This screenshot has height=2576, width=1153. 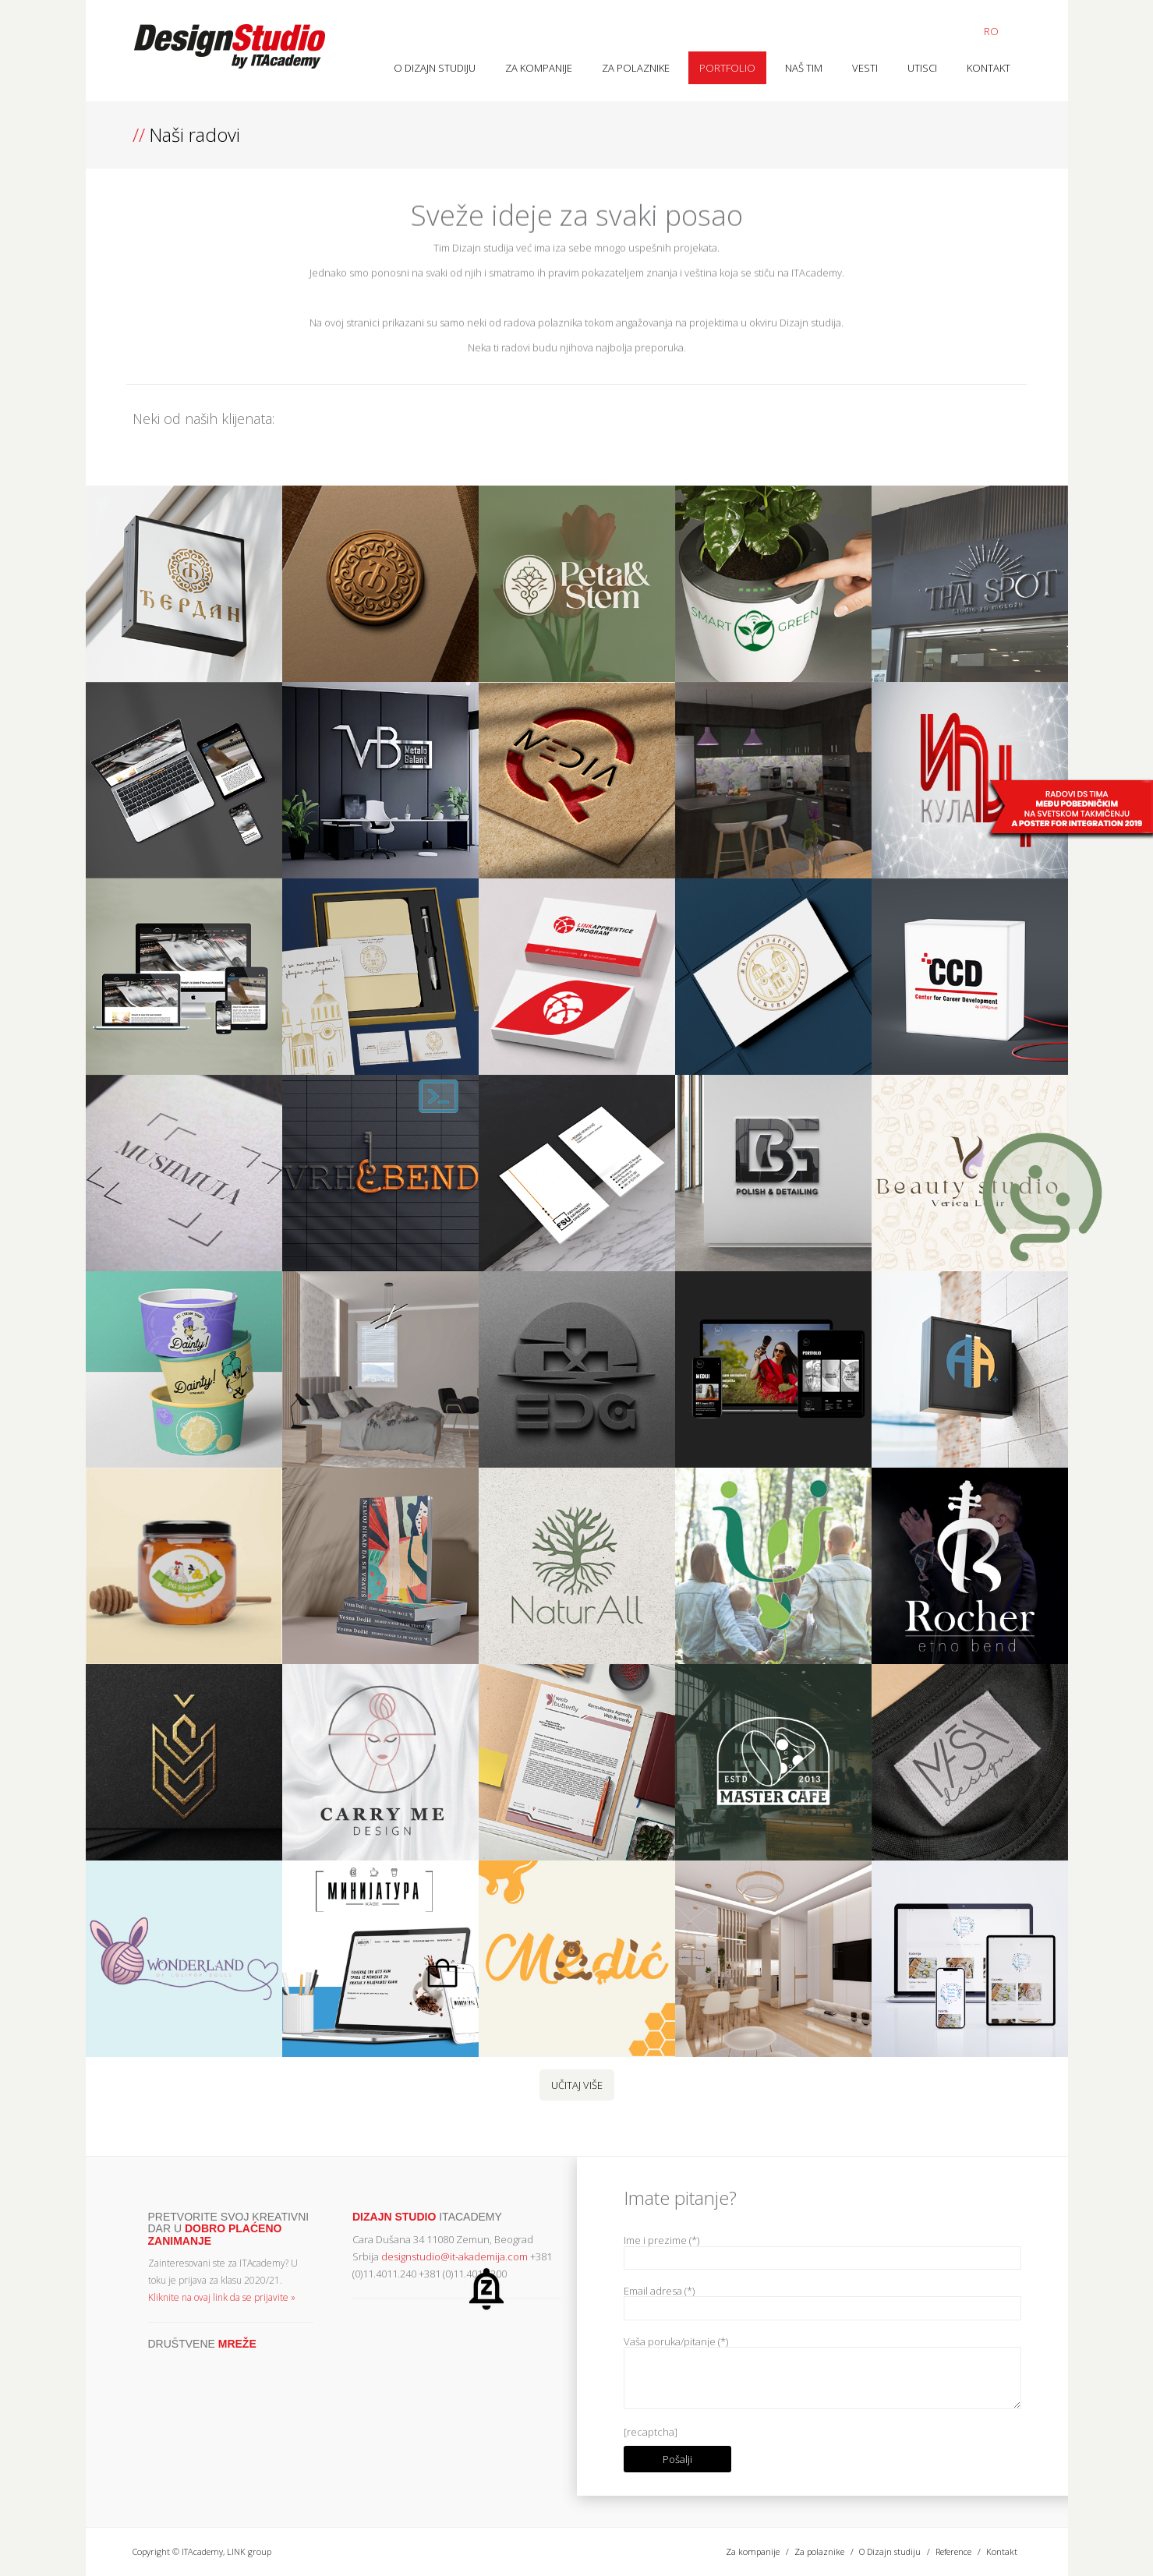 What do you see at coordinates (442, 1974) in the screenshot?
I see `view your shopping bag` at bounding box center [442, 1974].